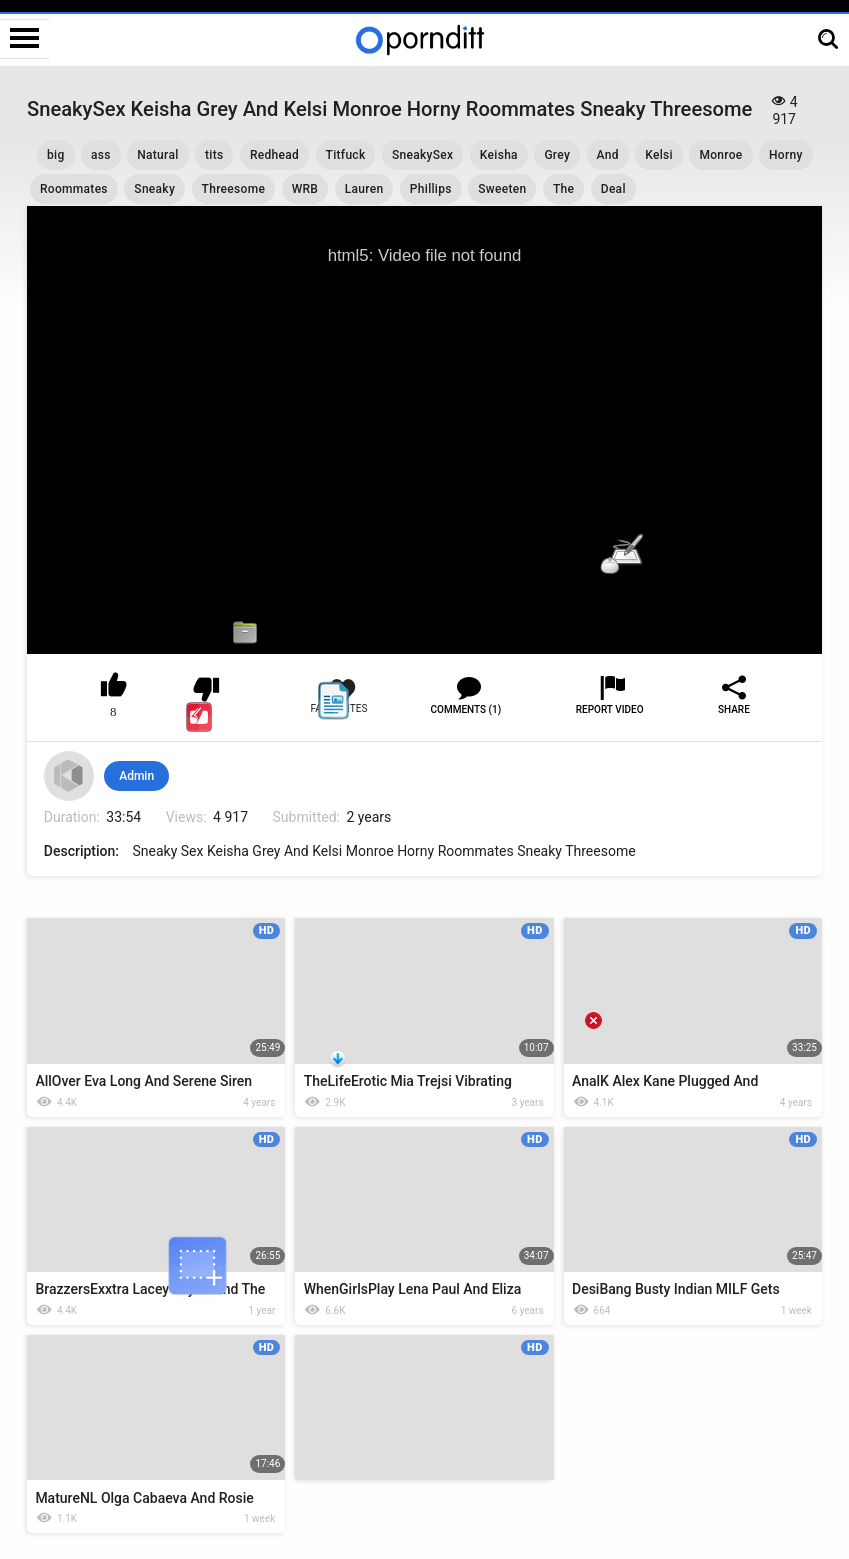 The width and height of the screenshot is (849, 1559). Describe the element at coordinates (333, 700) in the screenshot. I see `open a libreoffice writer document` at that location.